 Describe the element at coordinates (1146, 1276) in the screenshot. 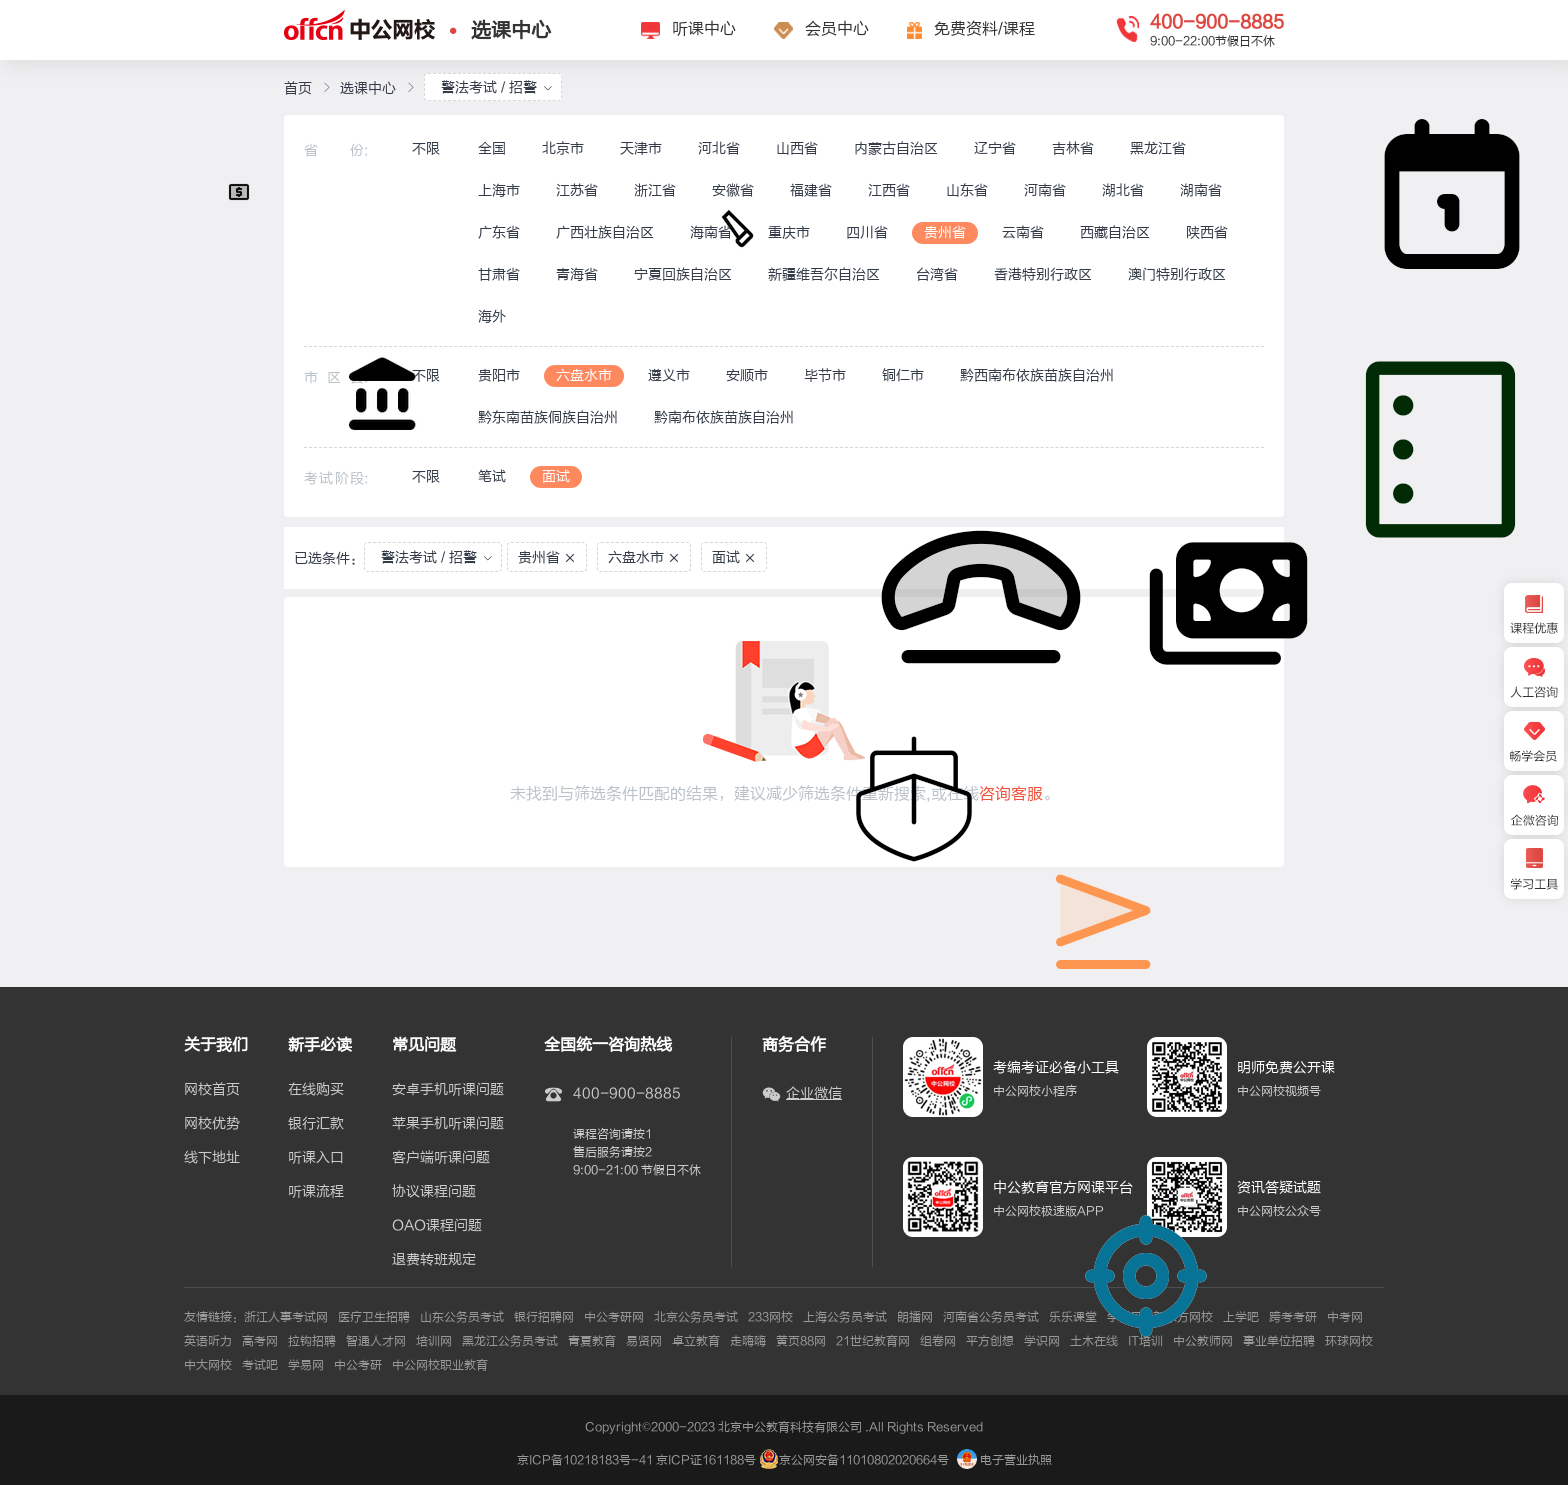

I see `center map on current location` at that location.